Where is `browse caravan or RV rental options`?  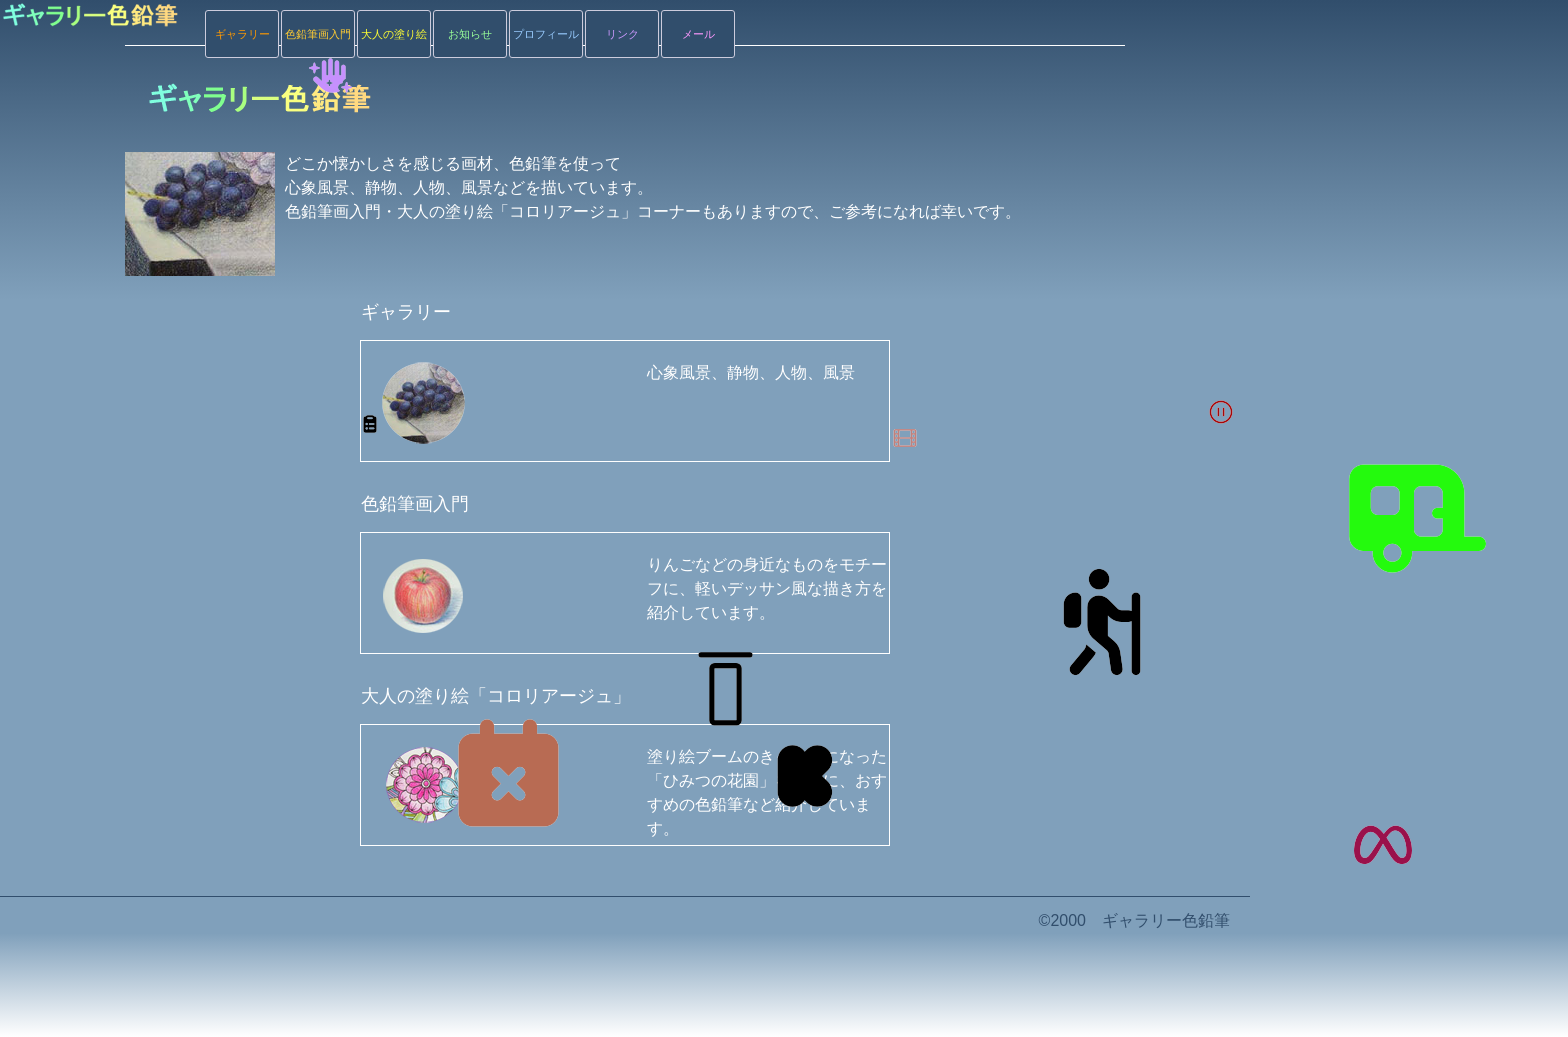
browse caravan or RV rental options is located at coordinates (1414, 515).